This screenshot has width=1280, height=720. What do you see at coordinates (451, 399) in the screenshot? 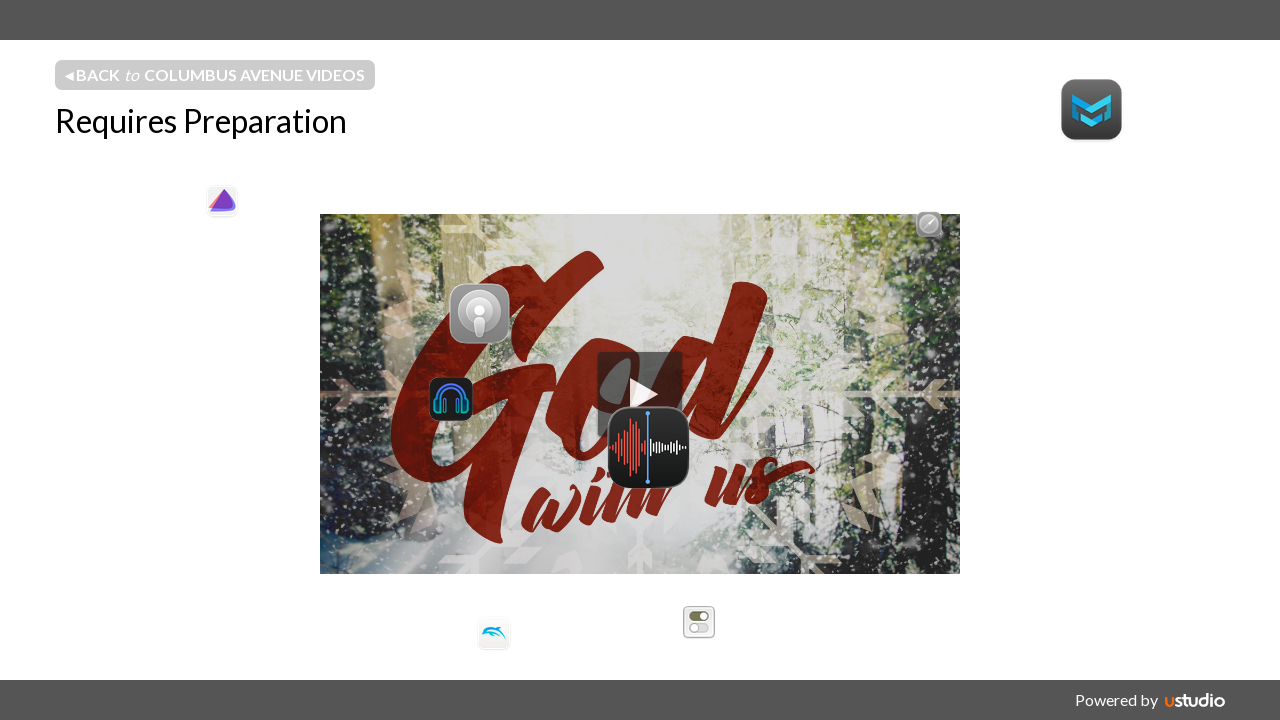
I see `open spotube music streaming app` at bounding box center [451, 399].